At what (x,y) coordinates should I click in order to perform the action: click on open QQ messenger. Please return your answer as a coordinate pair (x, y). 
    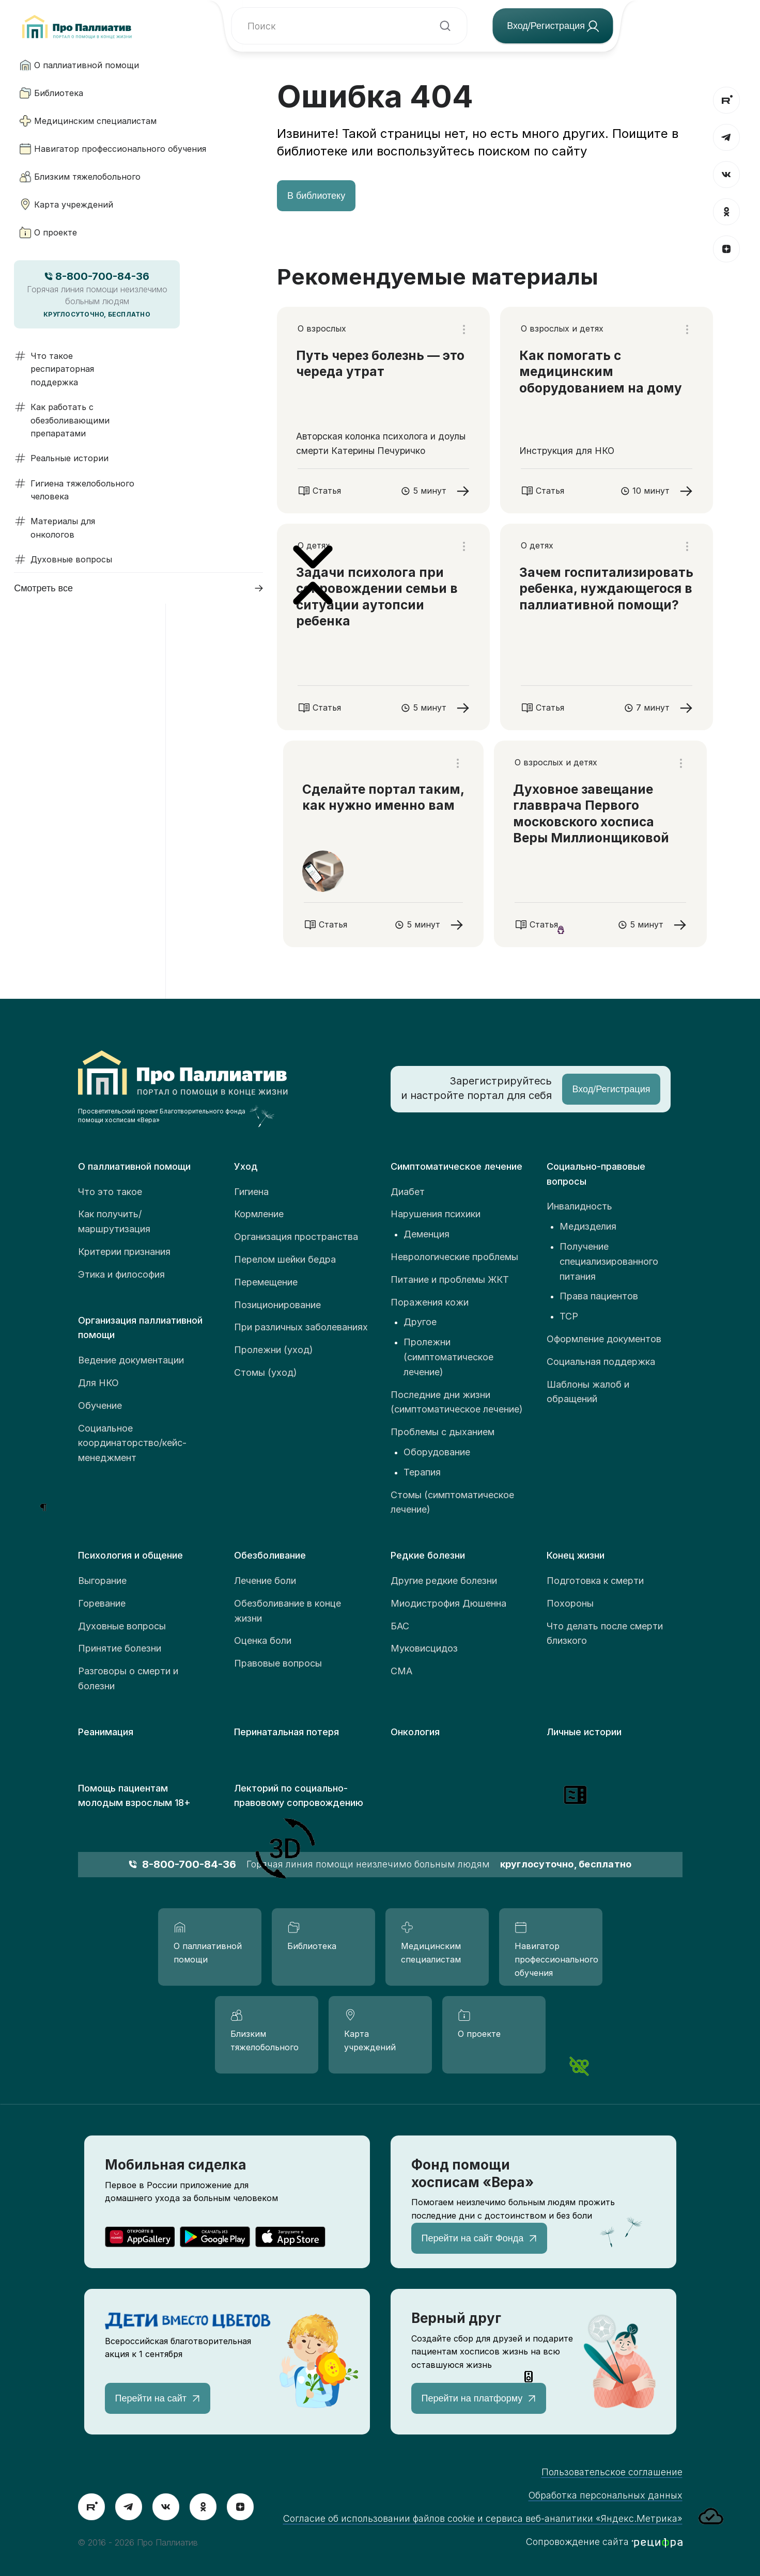
    Looking at the image, I should click on (561, 930).